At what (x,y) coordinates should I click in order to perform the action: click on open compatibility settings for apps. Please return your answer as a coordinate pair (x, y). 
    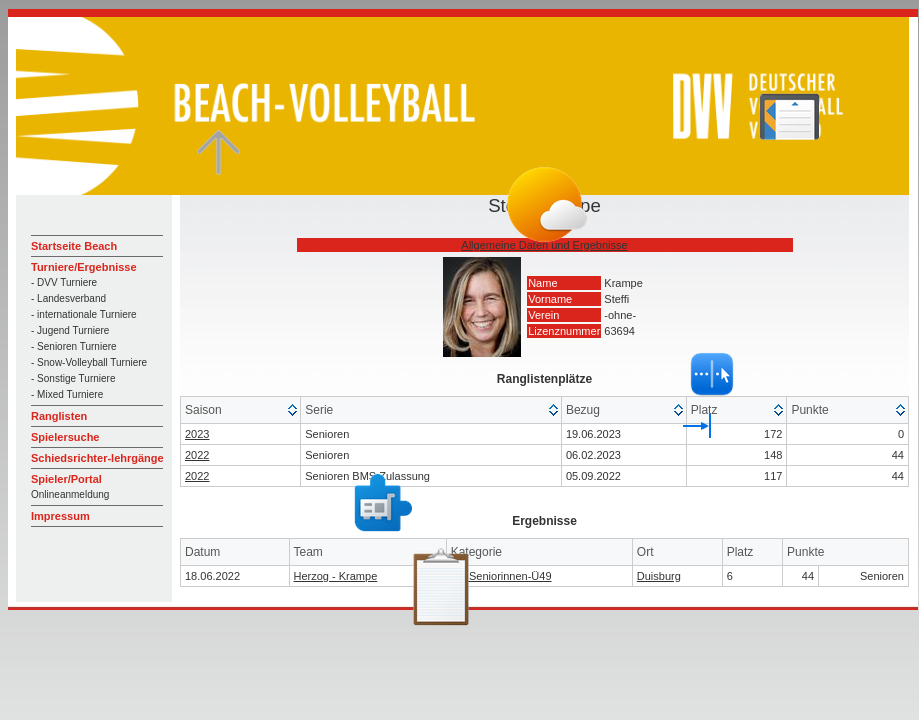
    Looking at the image, I should click on (381, 504).